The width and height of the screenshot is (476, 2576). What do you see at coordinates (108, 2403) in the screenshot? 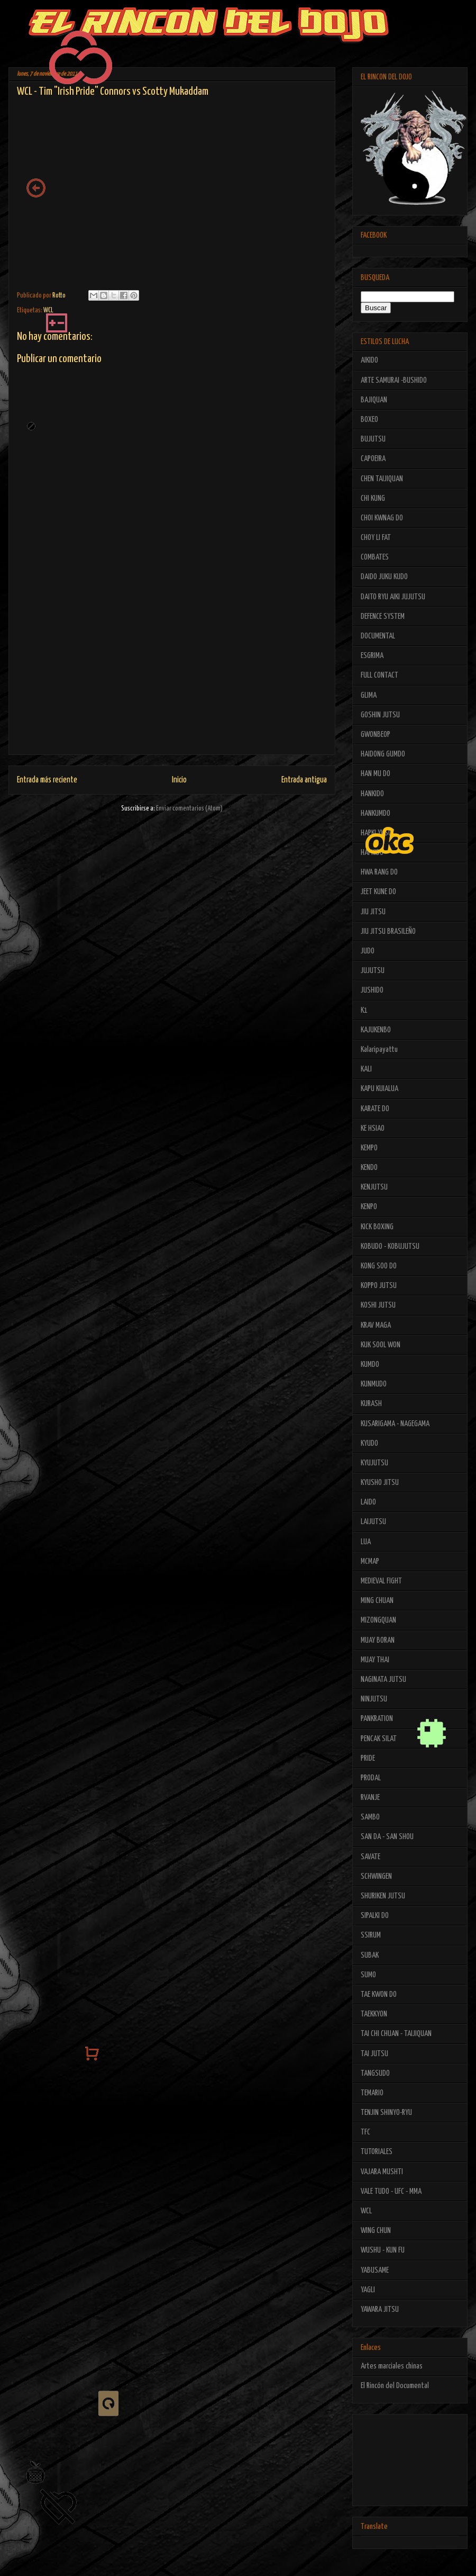
I see `restore device from backup` at bounding box center [108, 2403].